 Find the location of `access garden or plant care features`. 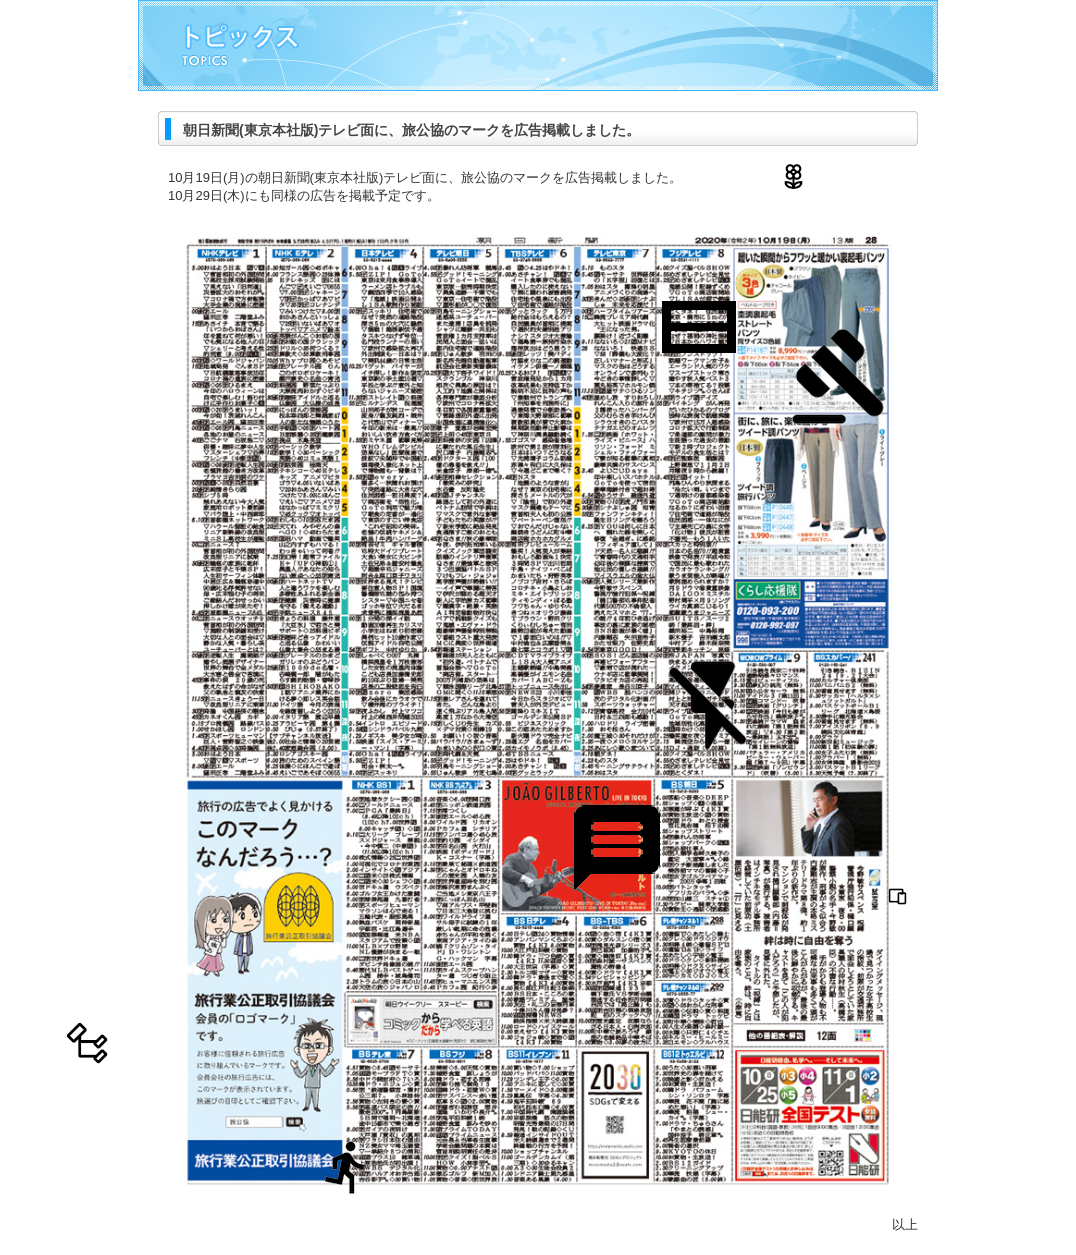

access garden or plant care features is located at coordinates (793, 176).